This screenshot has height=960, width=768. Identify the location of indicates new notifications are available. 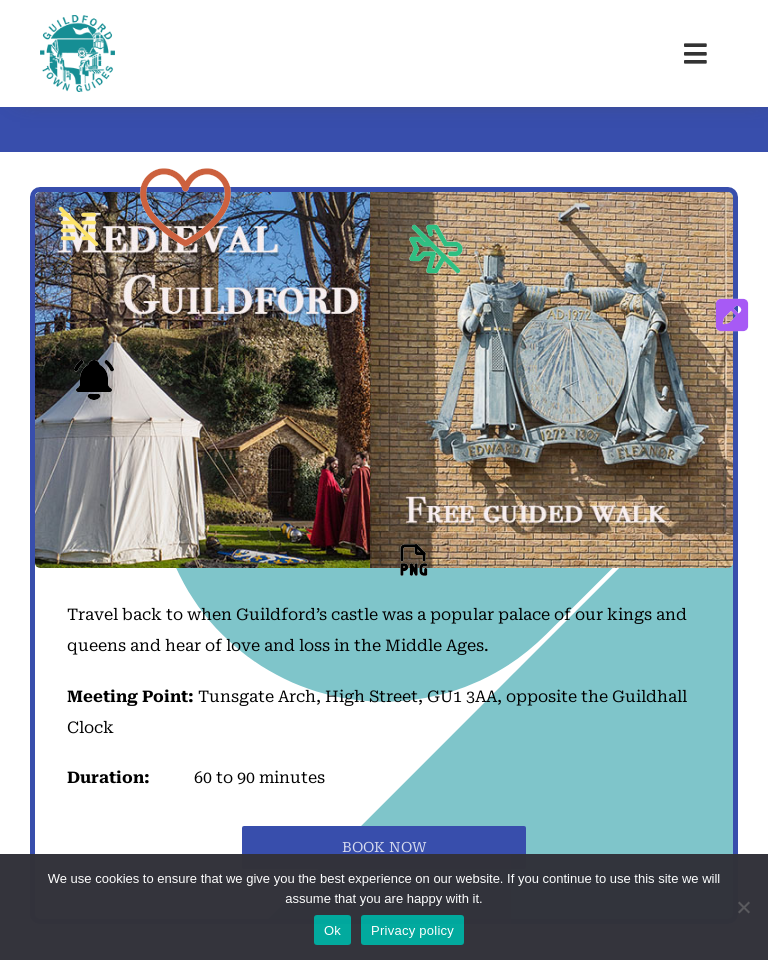
(94, 380).